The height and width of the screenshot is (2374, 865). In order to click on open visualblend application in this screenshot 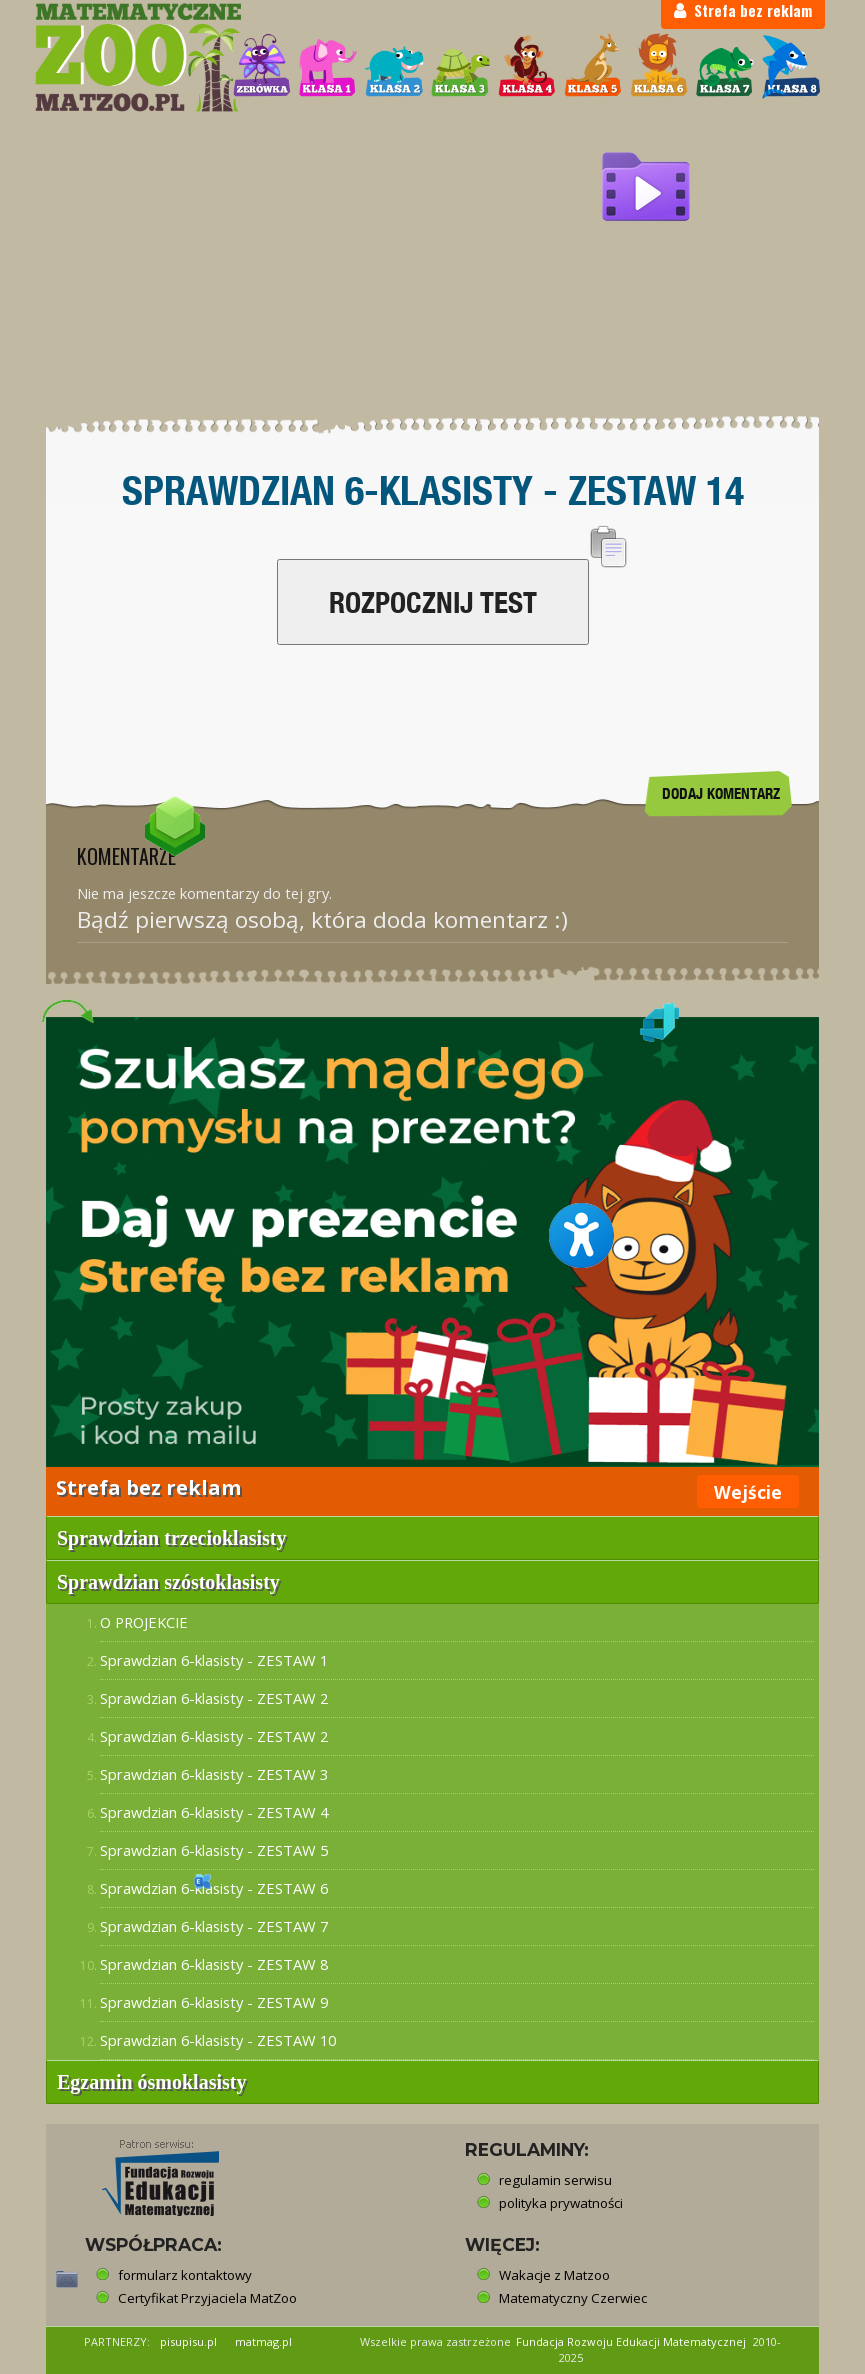, I will do `click(659, 1022)`.